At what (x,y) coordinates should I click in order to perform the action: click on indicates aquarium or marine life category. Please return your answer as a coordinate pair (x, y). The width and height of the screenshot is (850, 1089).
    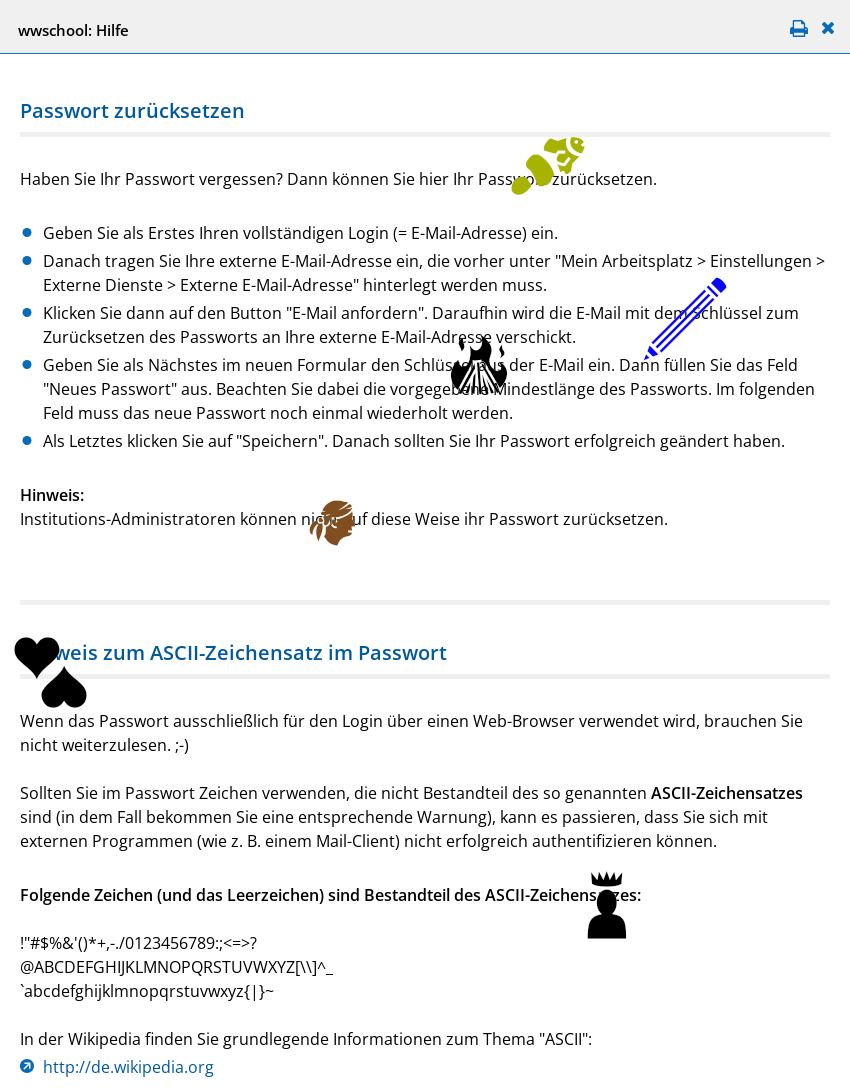
    Looking at the image, I should click on (548, 166).